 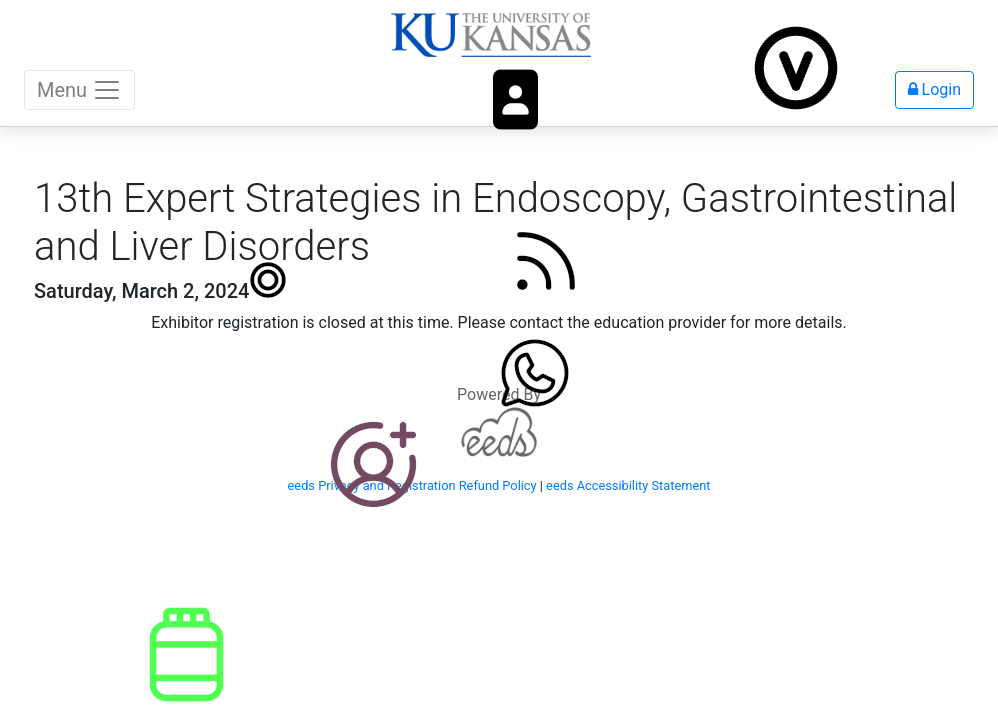 I want to click on view product or container details, so click(x=186, y=654).